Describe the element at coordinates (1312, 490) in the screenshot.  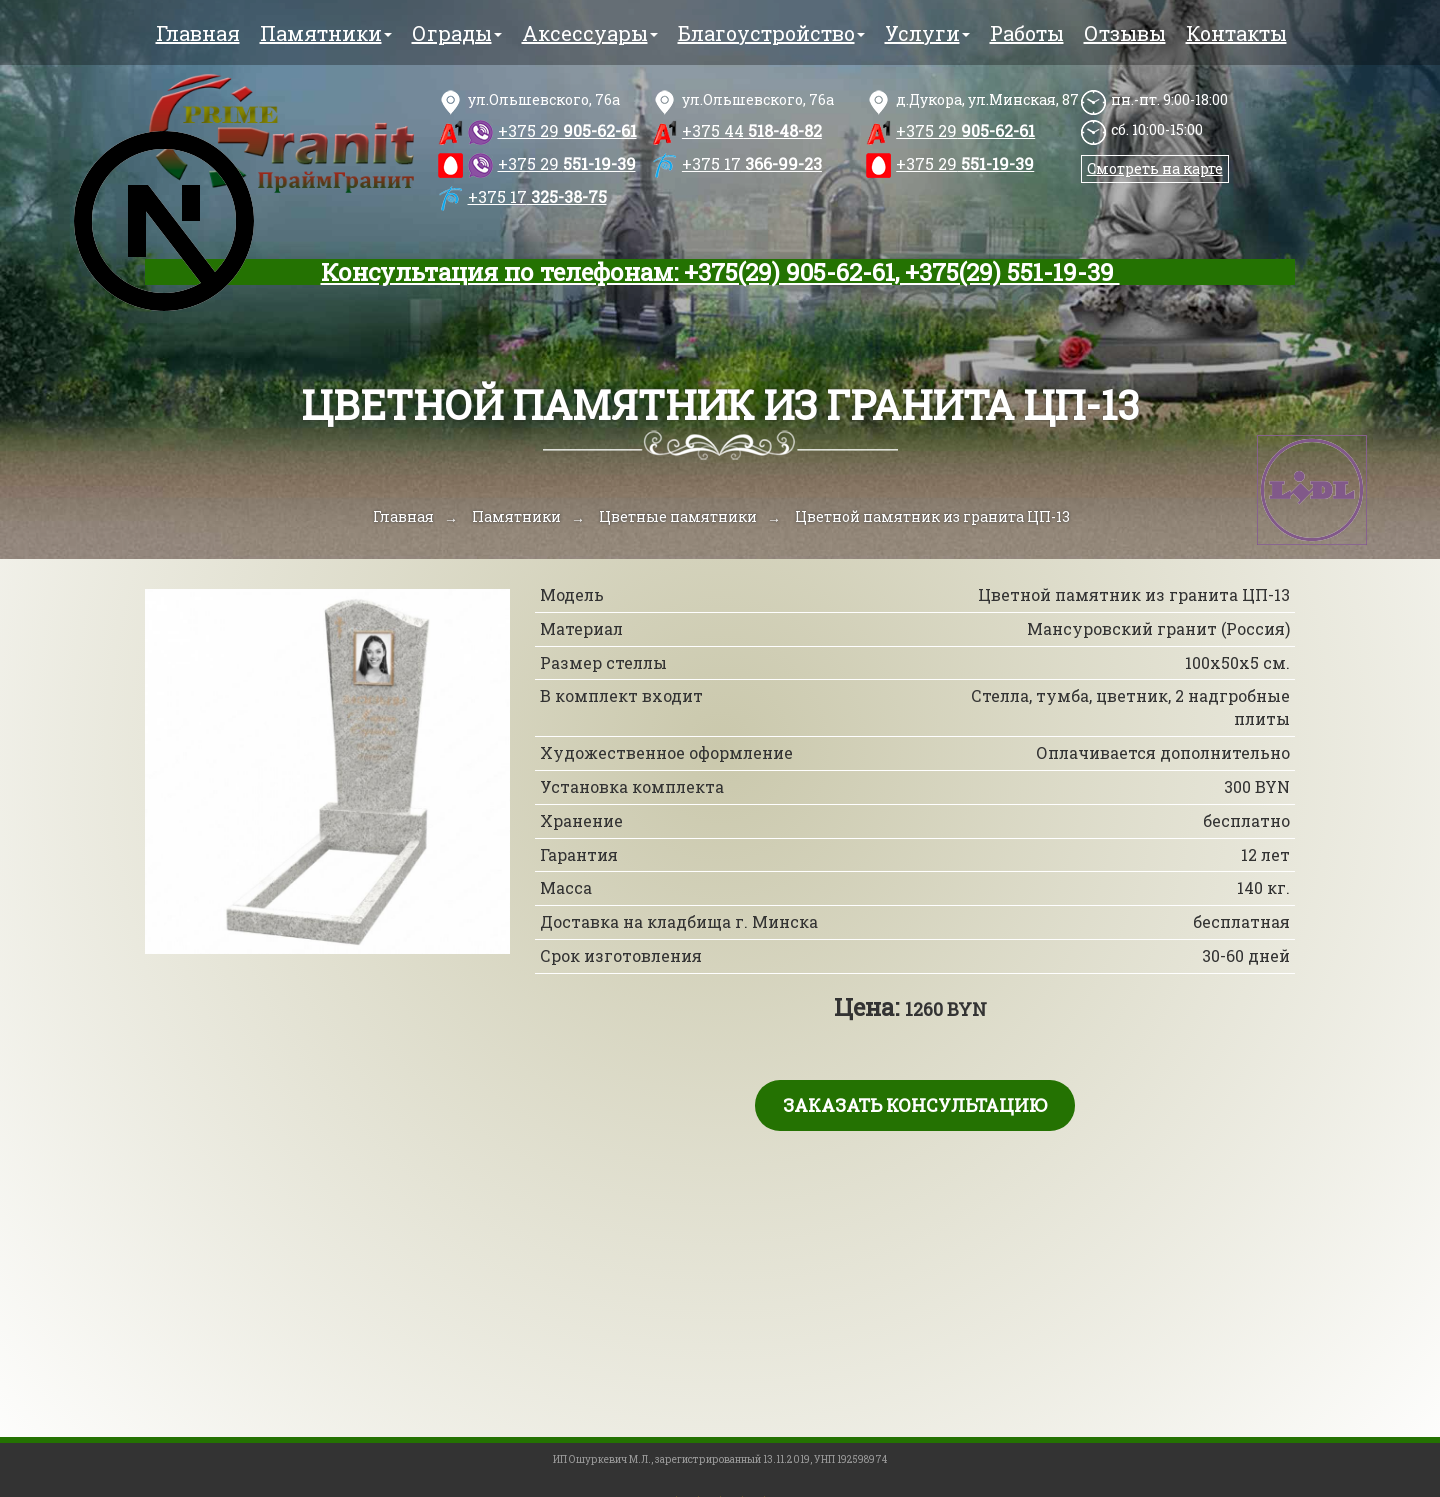
I see `open the Lidl shopping app` at that location.